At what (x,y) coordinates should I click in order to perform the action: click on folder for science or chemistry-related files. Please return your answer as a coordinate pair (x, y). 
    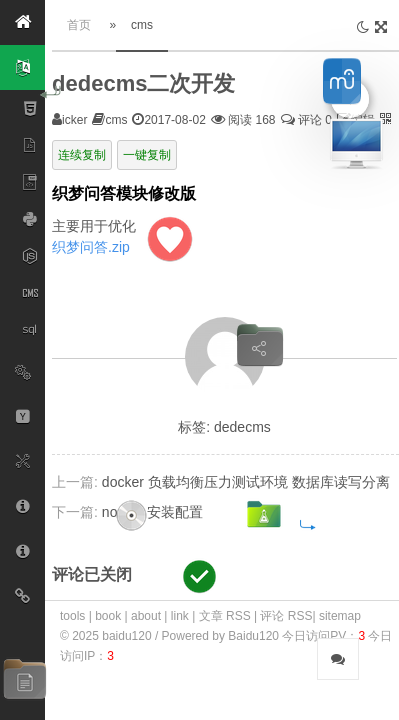
    Looking at the image, I should click on (264, 515).